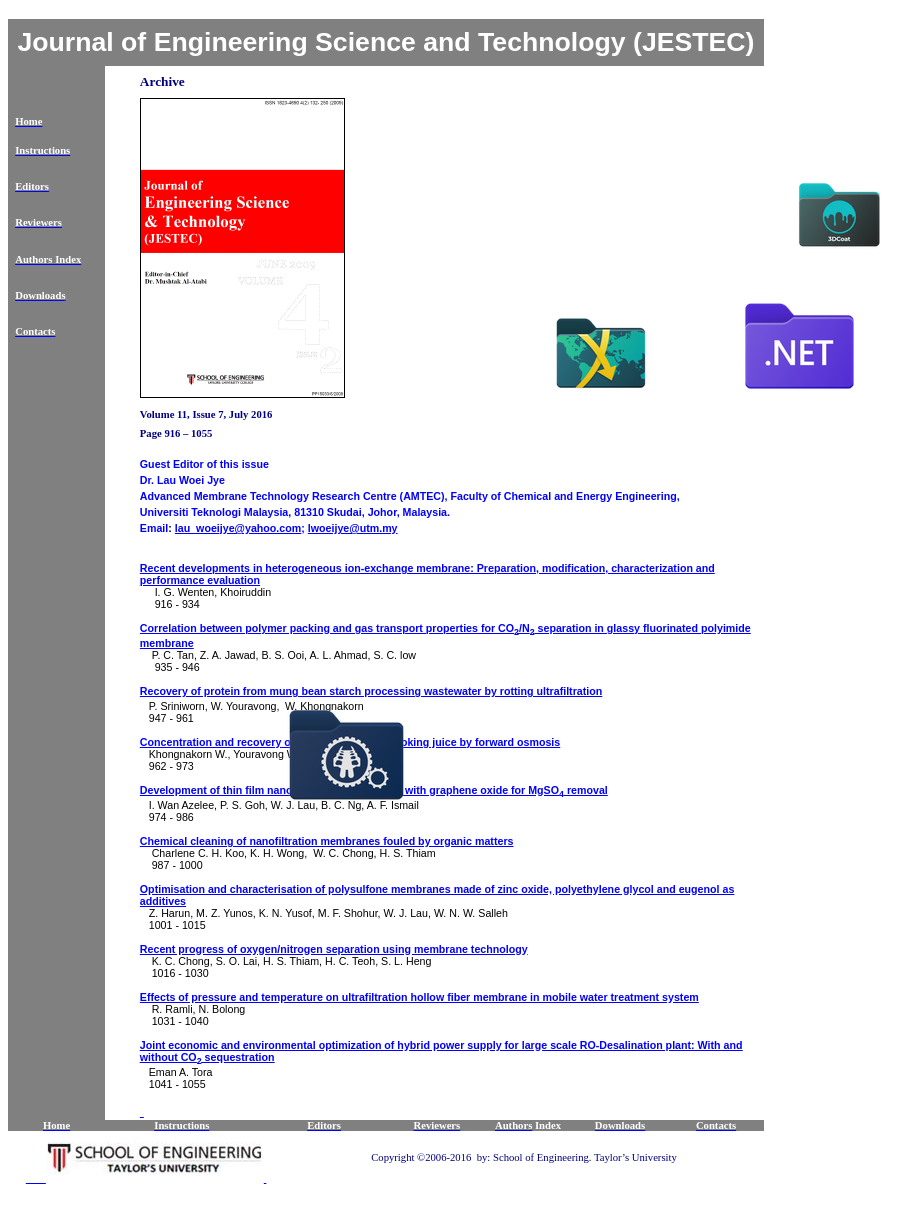  Describe the element at coordinates (839, 217) in the screenshot. I see `open 3D Coat project files folder` at that location.